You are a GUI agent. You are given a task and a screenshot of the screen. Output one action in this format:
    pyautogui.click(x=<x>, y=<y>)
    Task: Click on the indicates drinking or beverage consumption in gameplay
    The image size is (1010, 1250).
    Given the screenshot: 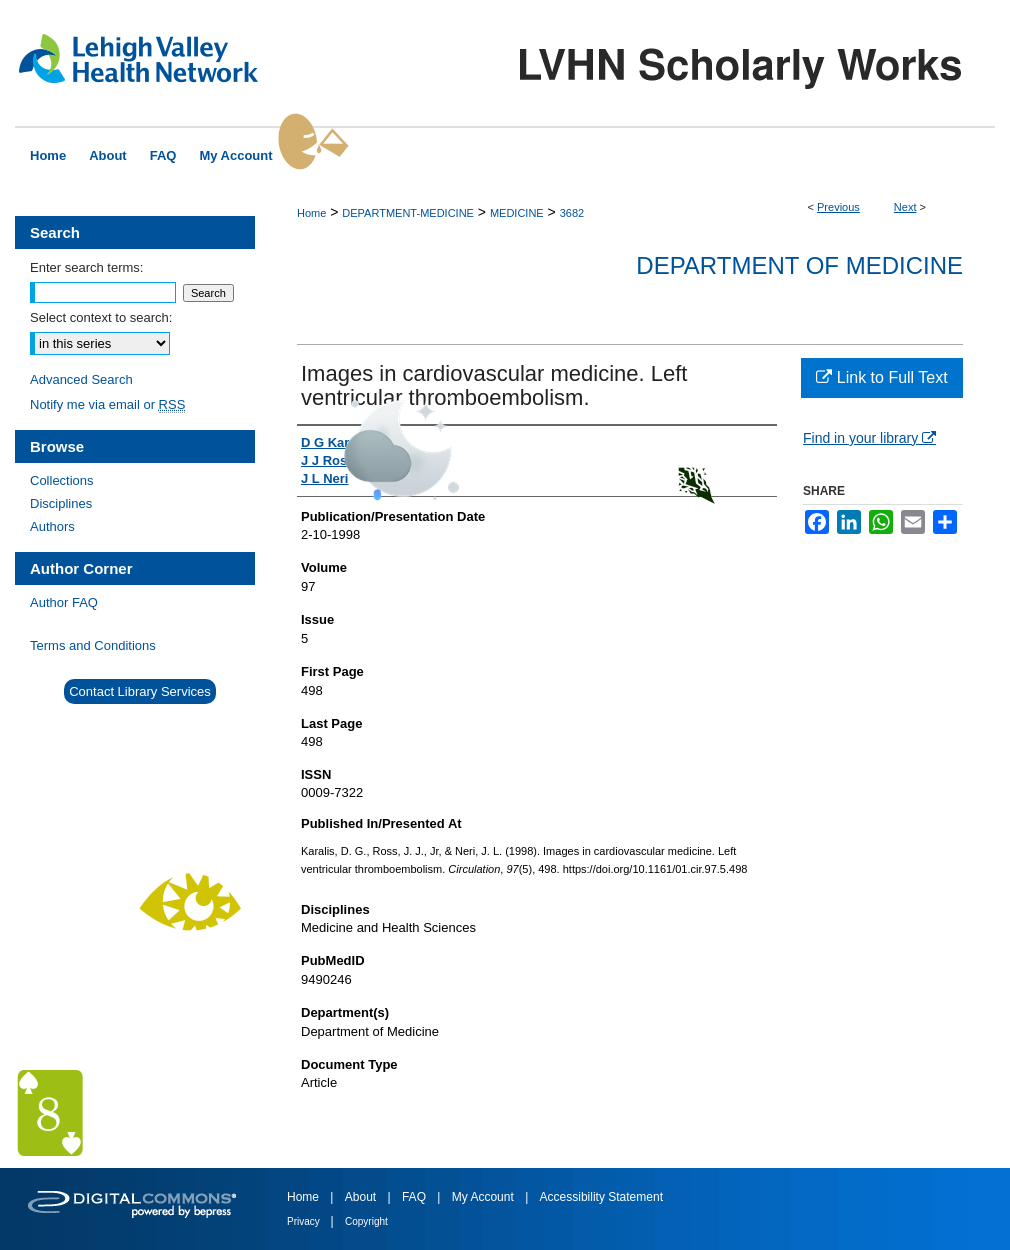 What is the action you would take?
    pyautogui.click(x=313, y=141)
    